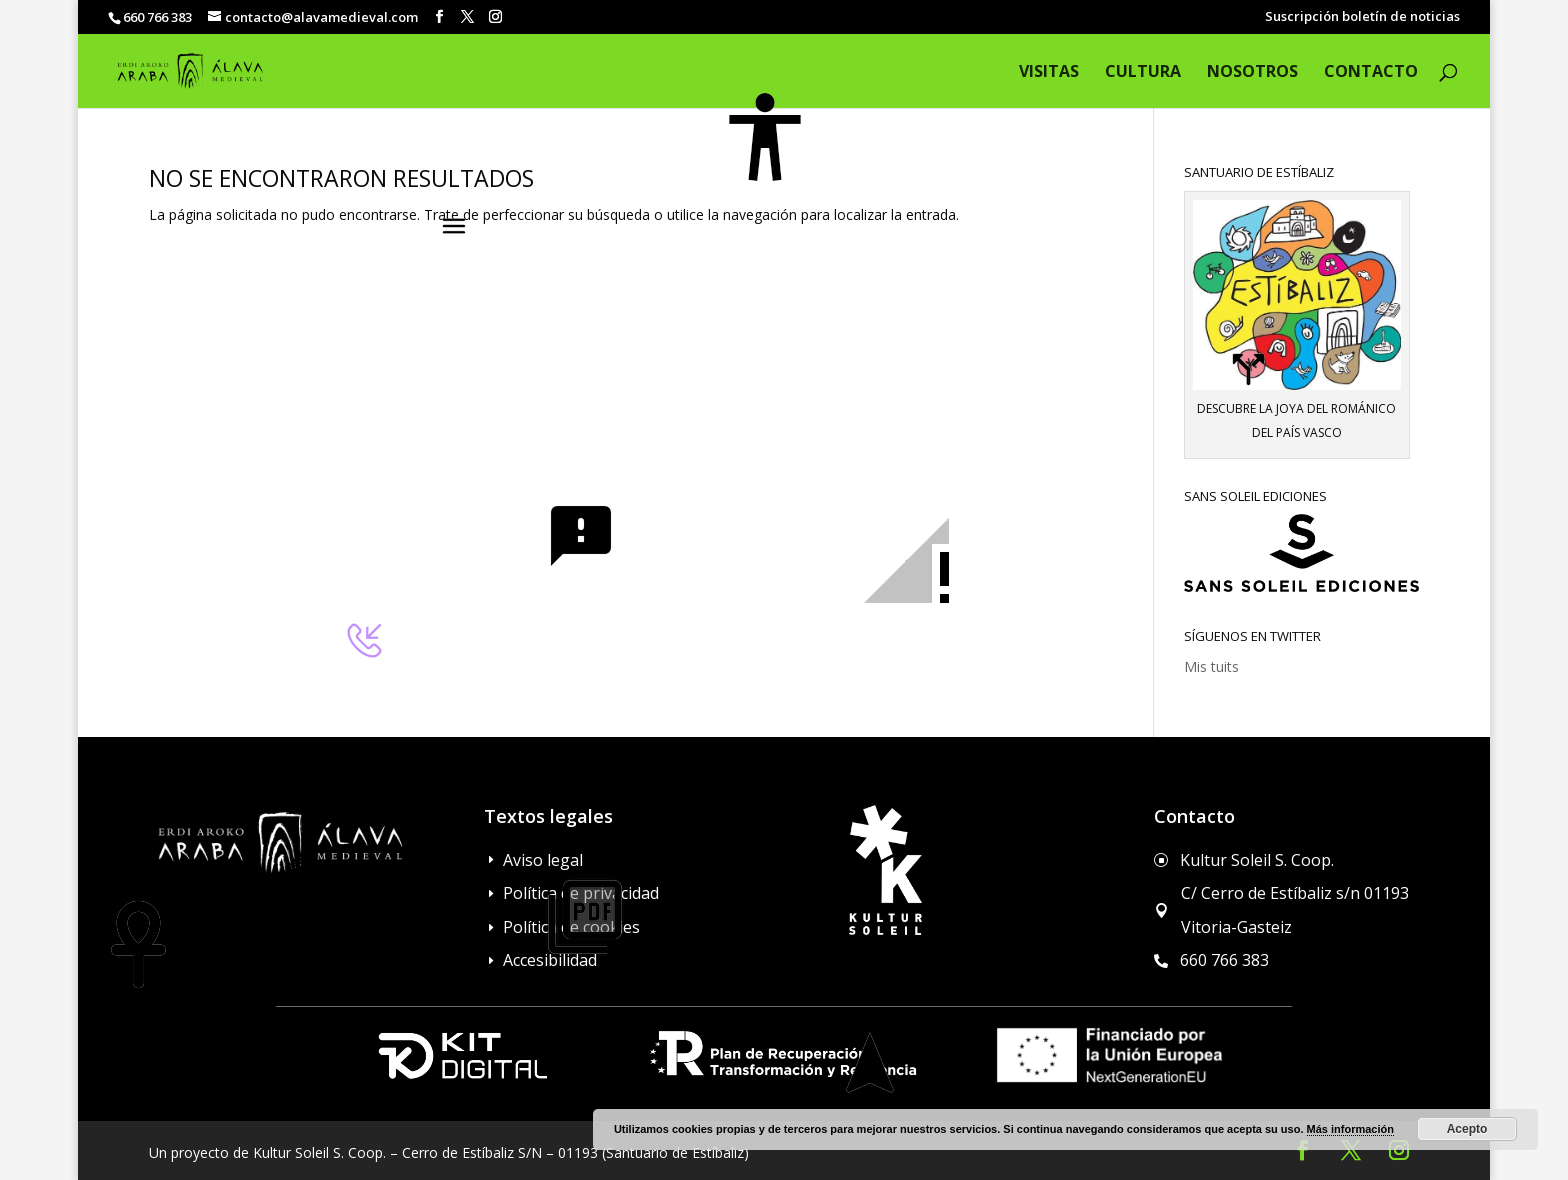  Describe the element at coordinates (581, 536) in the screenshot. I see `submit feedback or comments` at that location.